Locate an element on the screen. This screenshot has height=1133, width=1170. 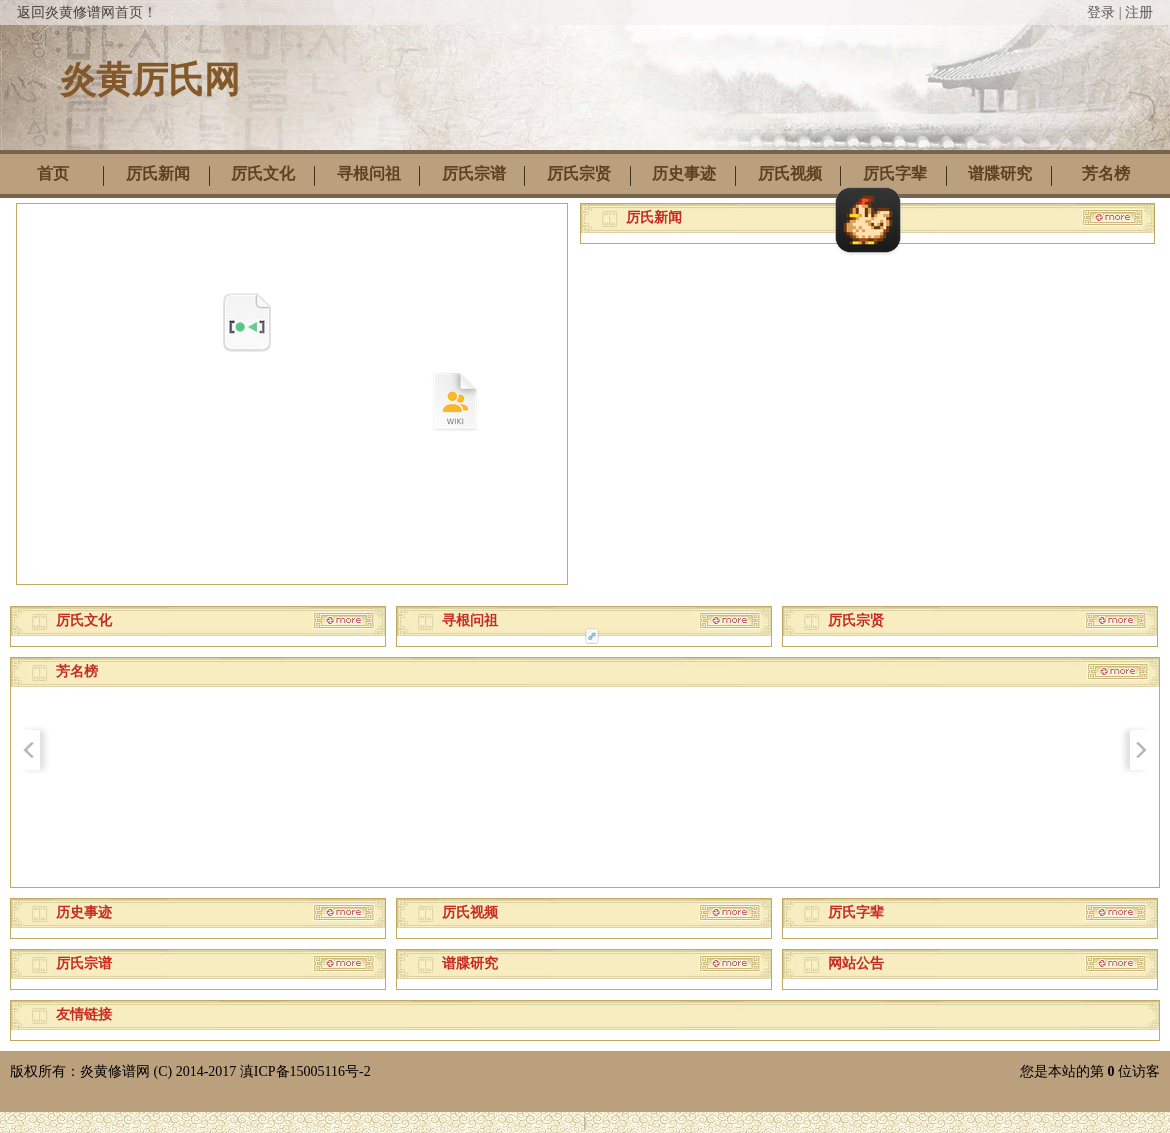
launch Stardew Valley game is located at coordinates (868, 220).